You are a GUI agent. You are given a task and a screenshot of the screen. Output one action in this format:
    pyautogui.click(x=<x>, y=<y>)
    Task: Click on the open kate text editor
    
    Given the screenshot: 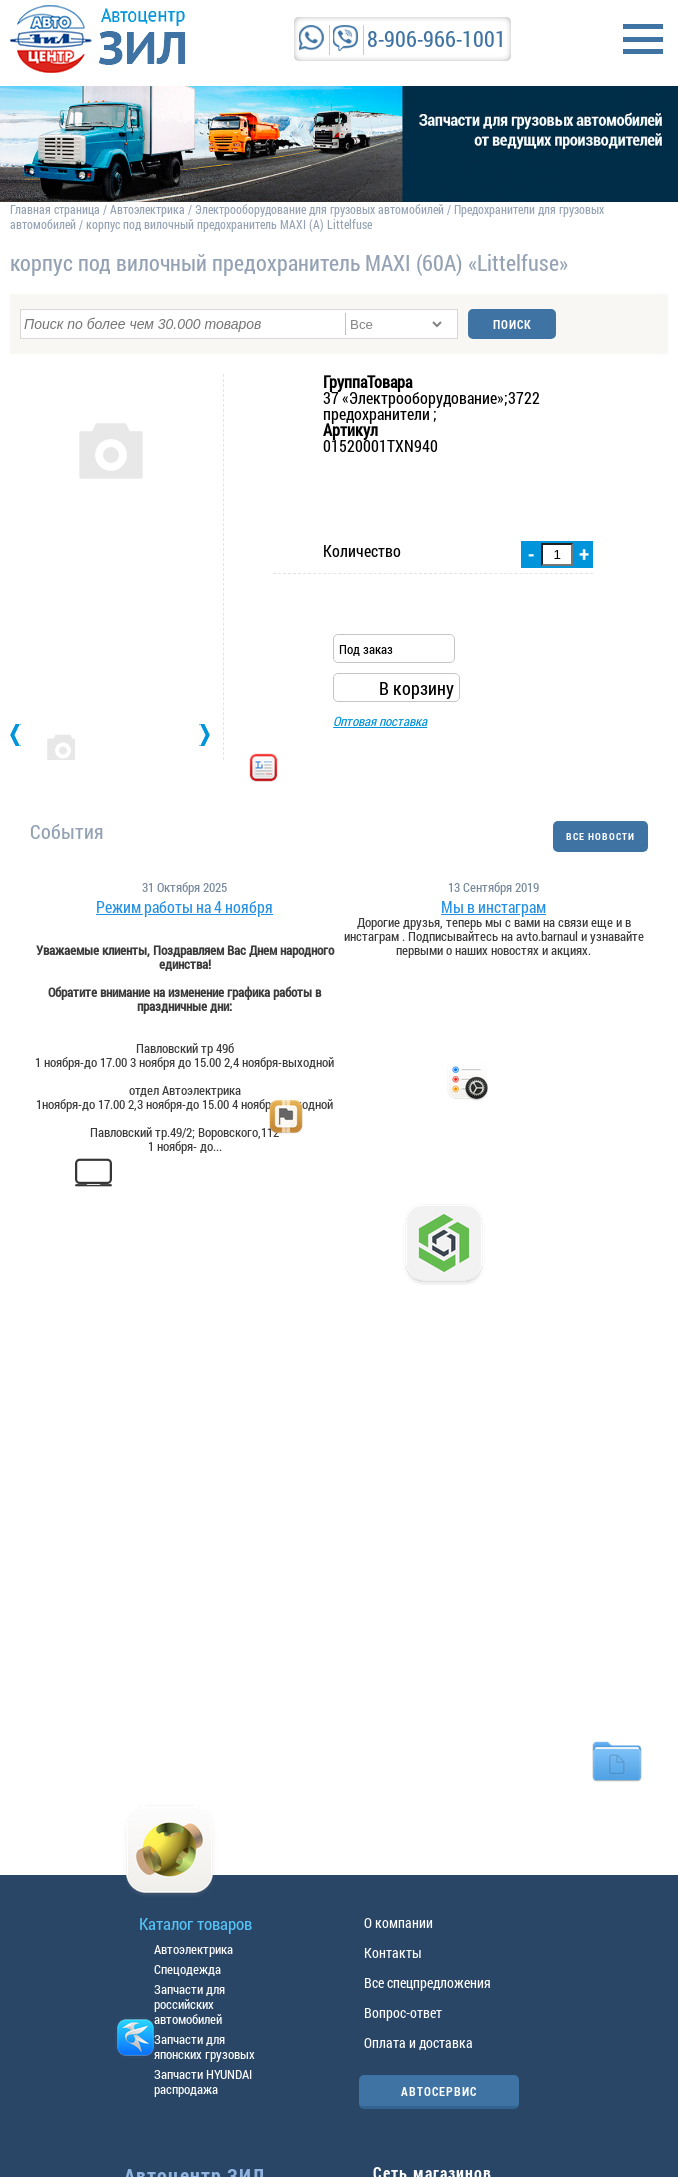 What is the action you would take?
    pyautogui.click(x=135, y=2037)
    